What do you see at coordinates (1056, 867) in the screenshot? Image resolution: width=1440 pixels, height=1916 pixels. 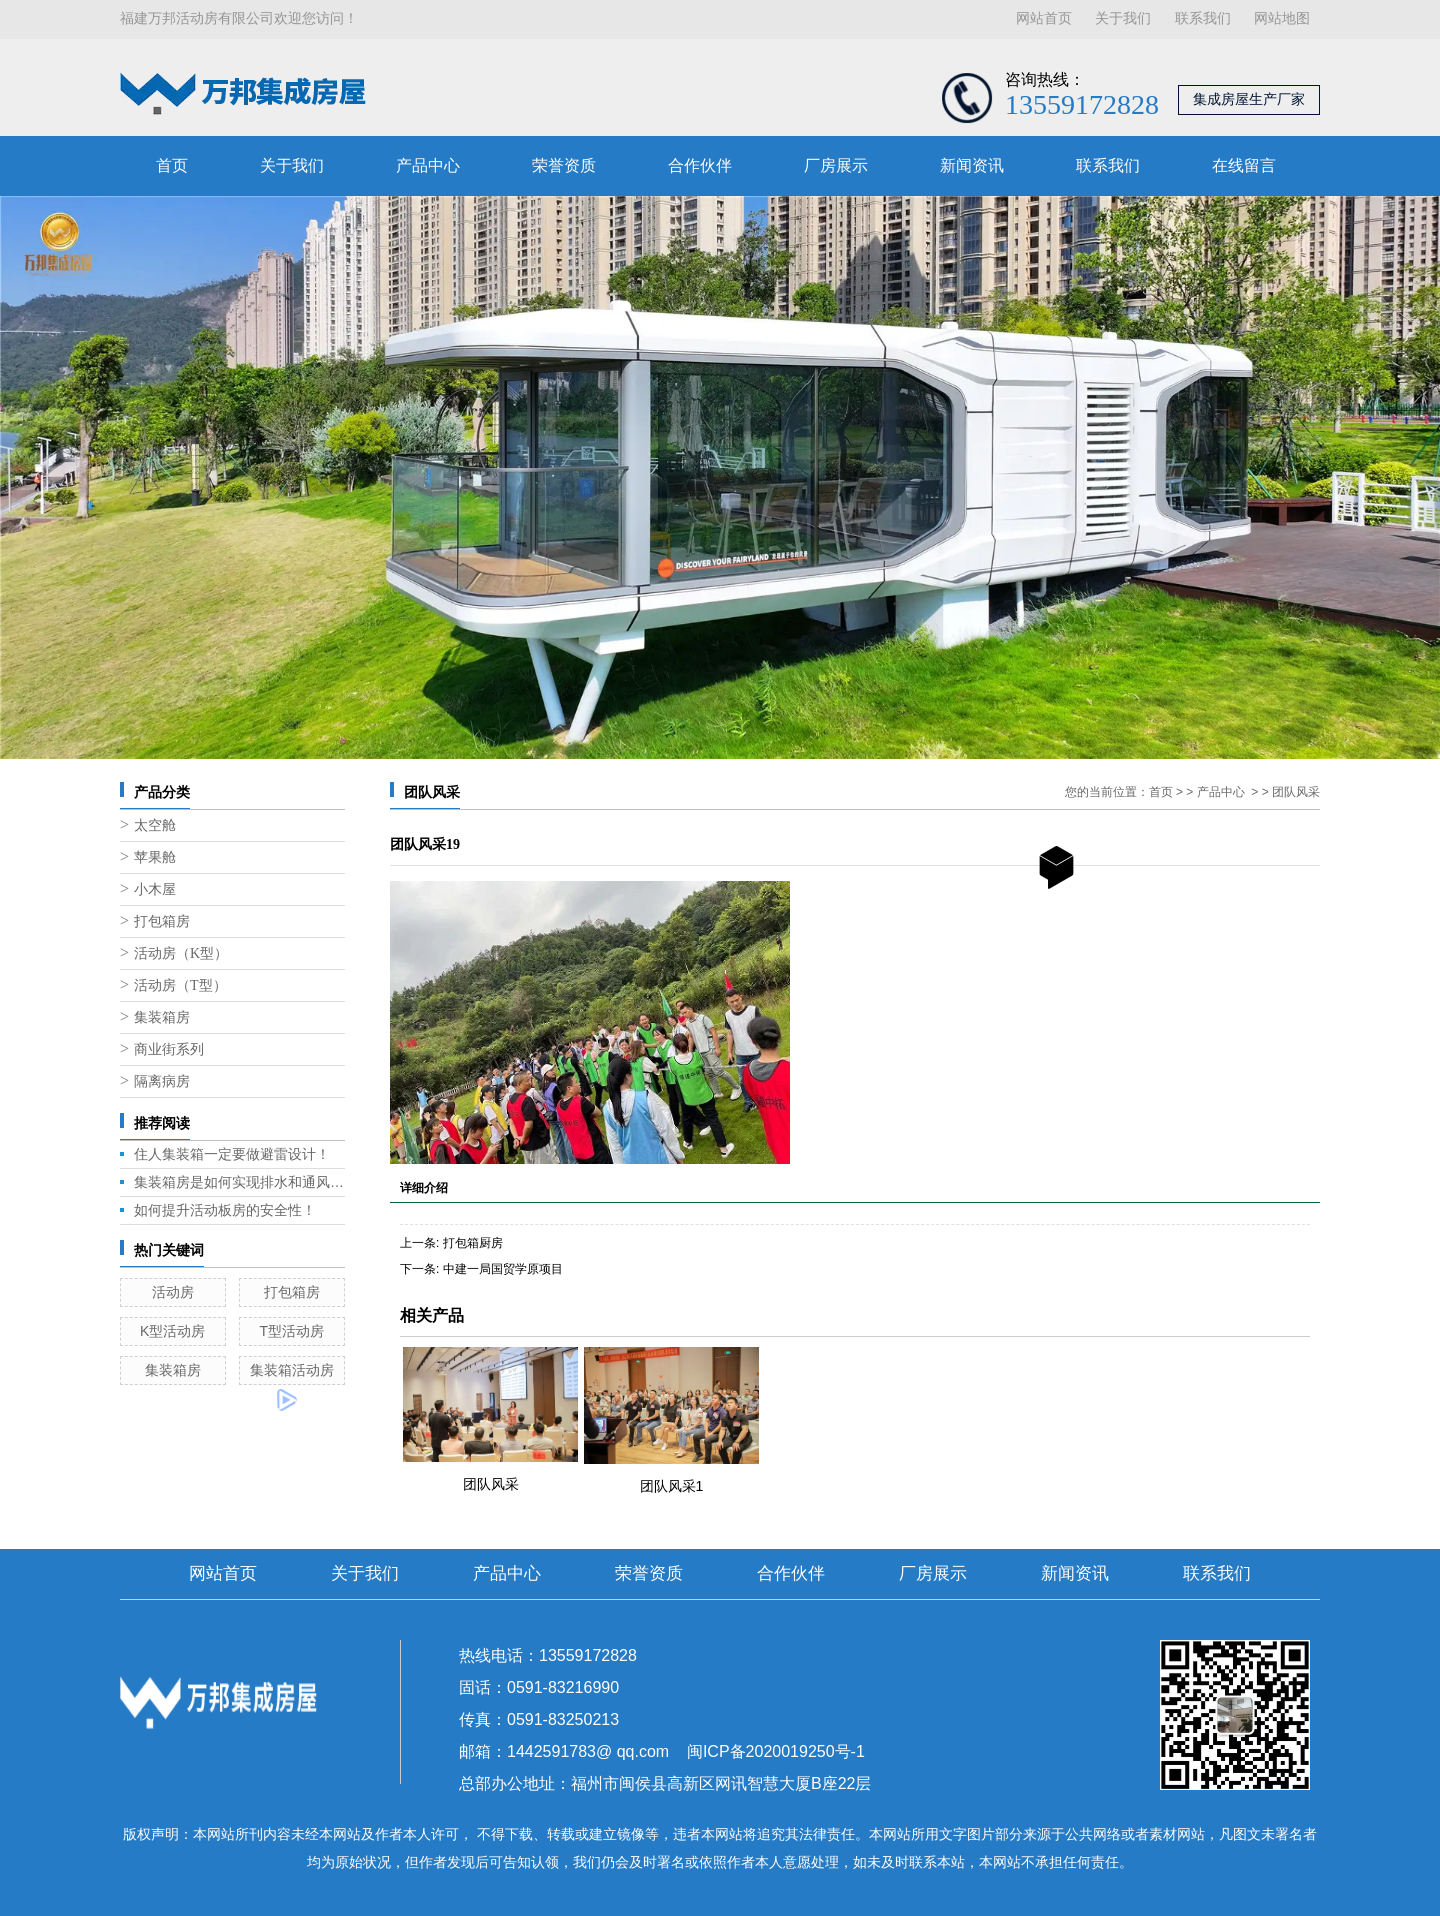 I see `access Google Dialogflow conversational AI platform` at bounding box center [1056, 867].